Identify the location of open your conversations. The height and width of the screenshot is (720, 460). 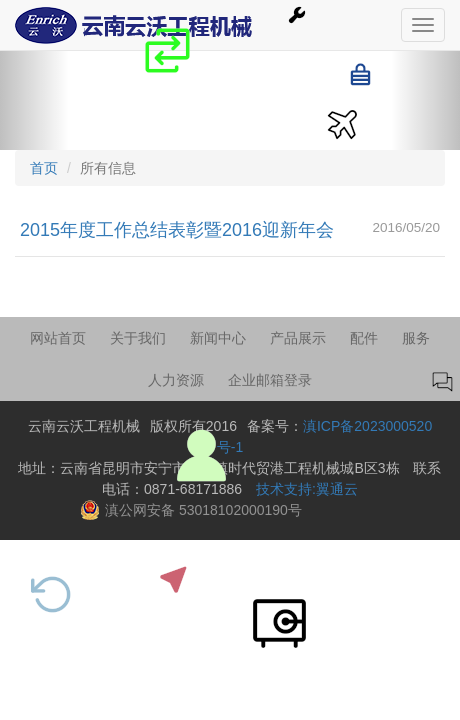
(442, 381).